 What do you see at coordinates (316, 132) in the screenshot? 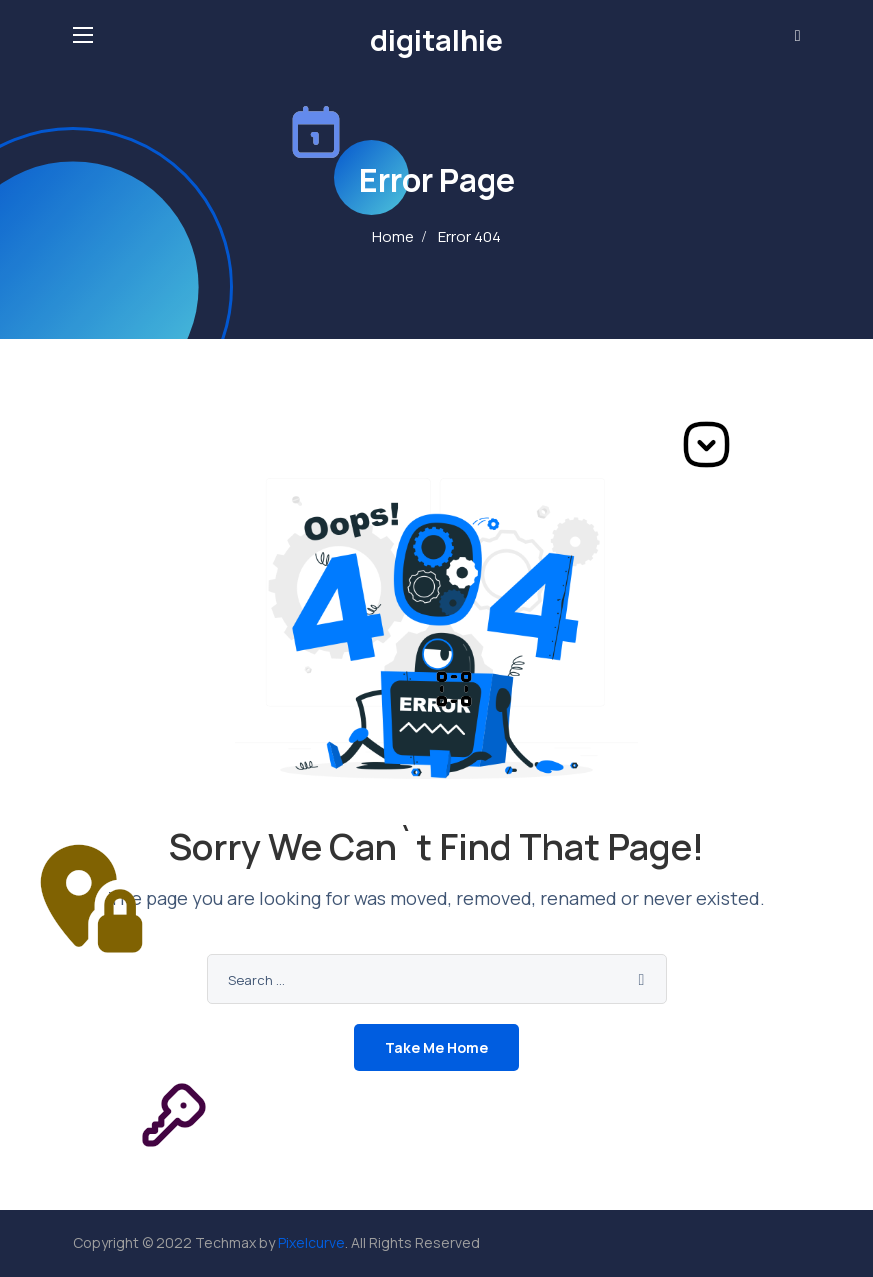
I see `view calendar or schedule` at bounding box center [316, 132].